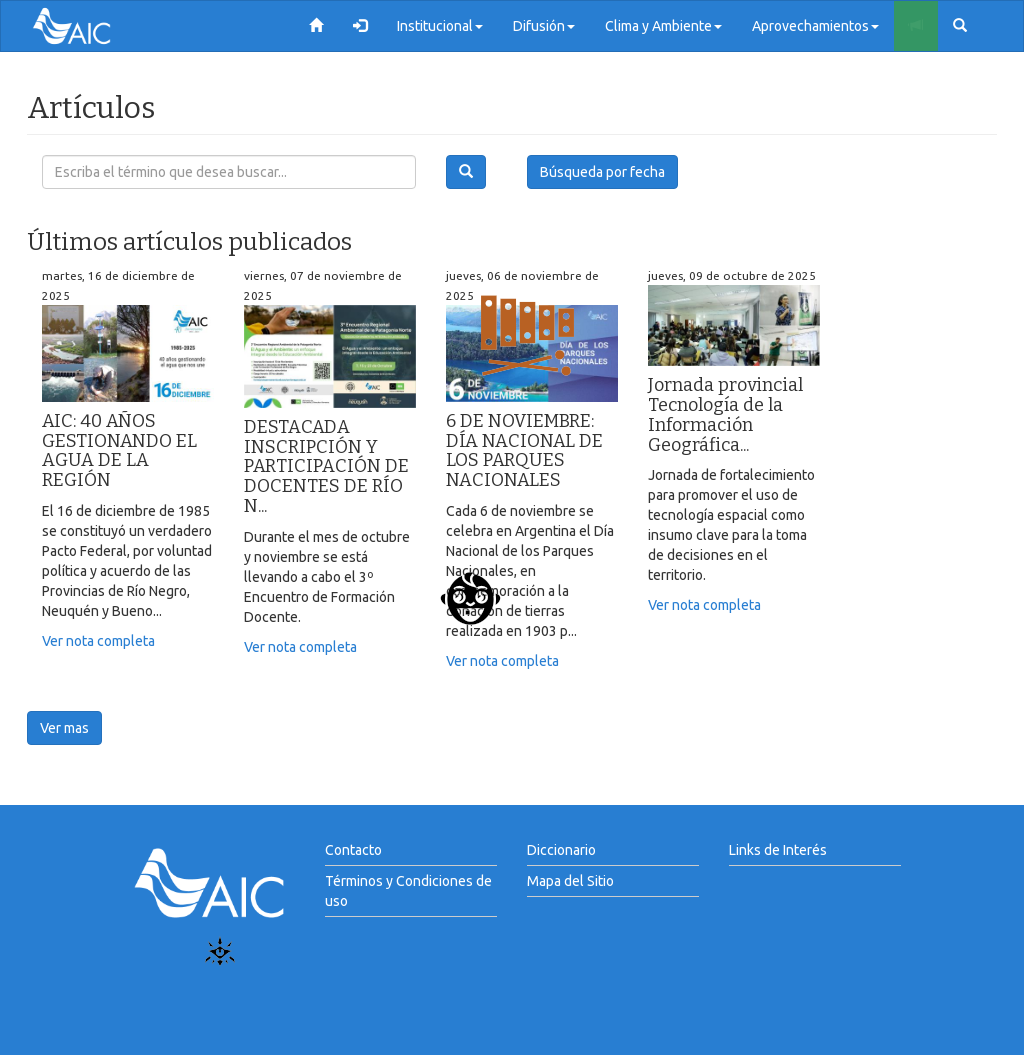  Describe the element at coordinates (470, 598) in the screenshot. I see `access parenting or baby-related features` at that location.